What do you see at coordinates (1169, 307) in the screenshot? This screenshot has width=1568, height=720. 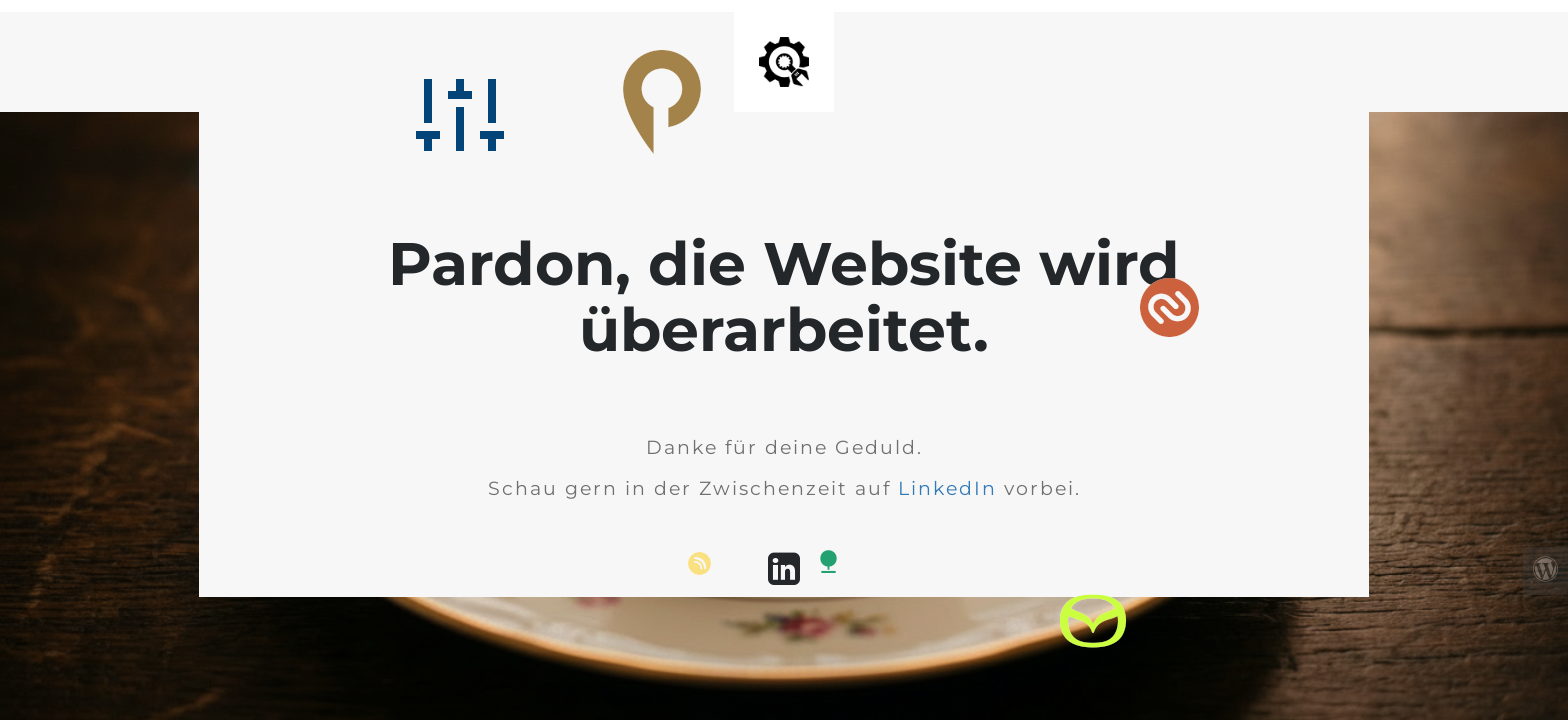 I see `open authy authenticator app` at bounding box center [1169, 307].